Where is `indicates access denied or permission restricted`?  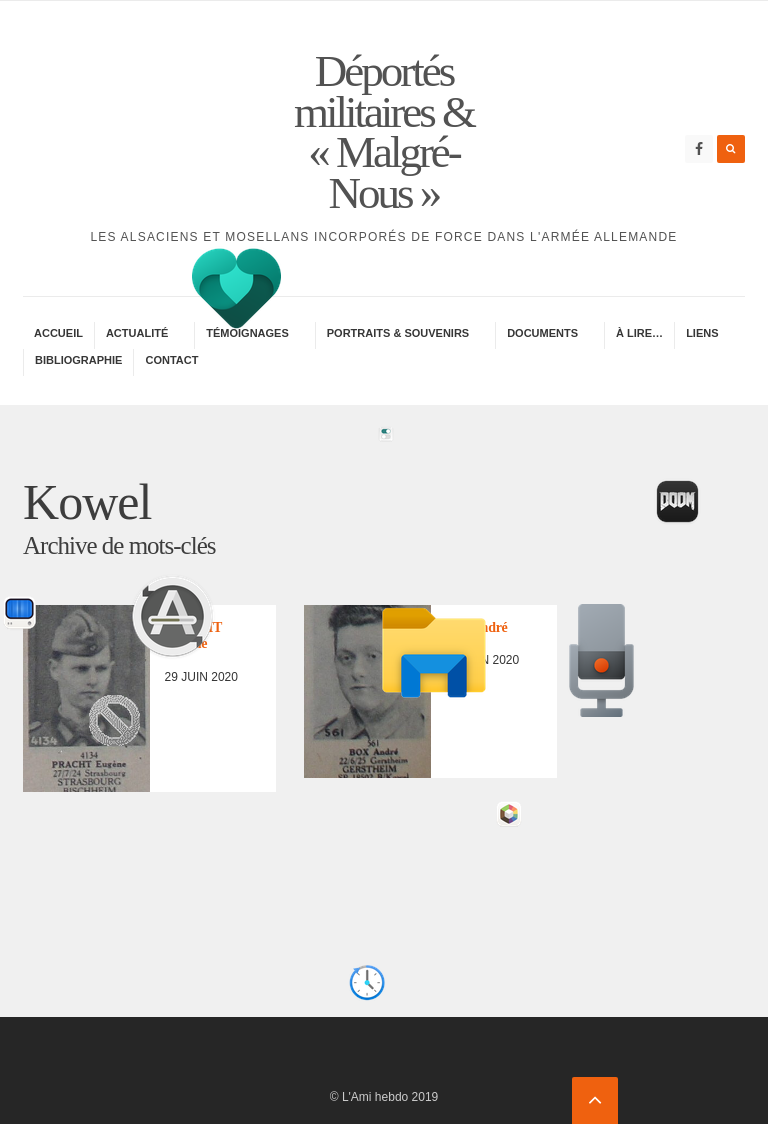 indicates access denied or permission restricted is located at coordinates (114, 720).